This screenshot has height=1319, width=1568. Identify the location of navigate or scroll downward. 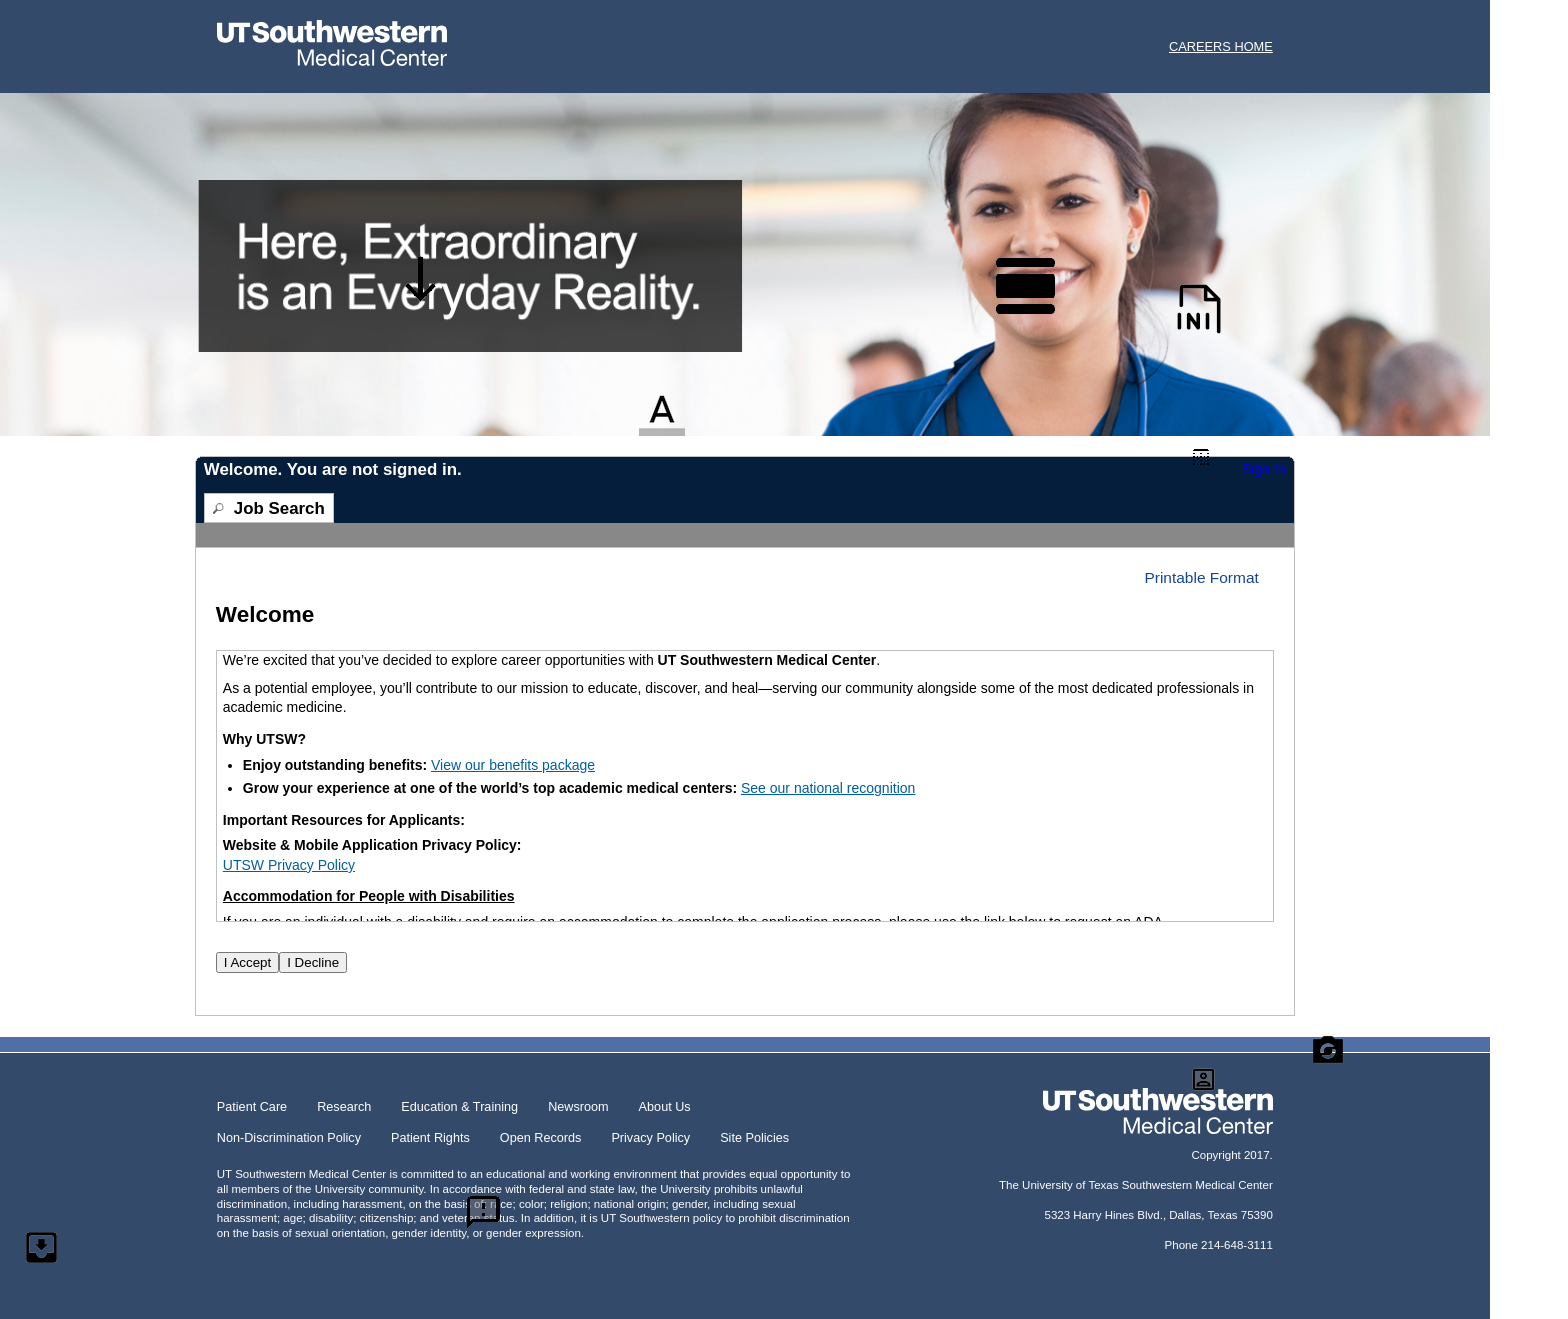
(420, 279).